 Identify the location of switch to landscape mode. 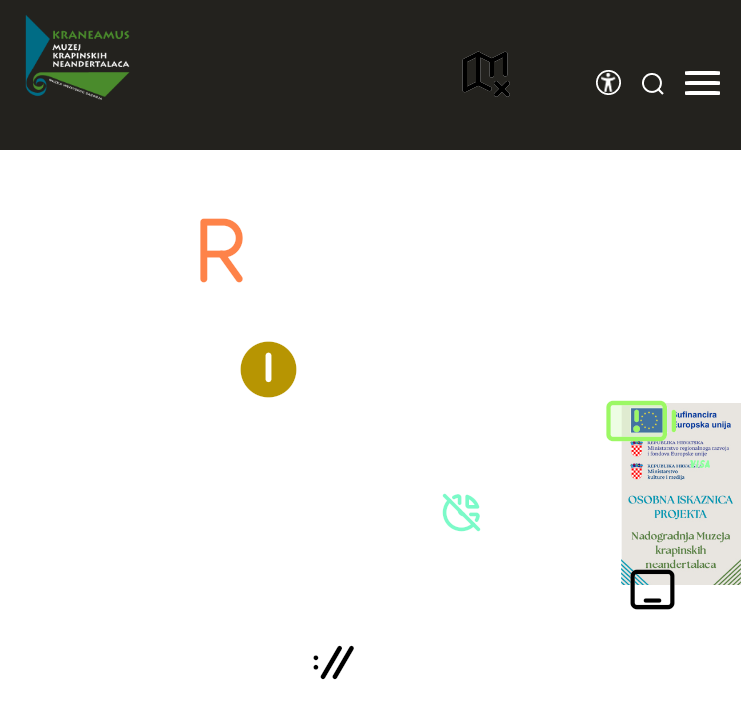
(652, 589).